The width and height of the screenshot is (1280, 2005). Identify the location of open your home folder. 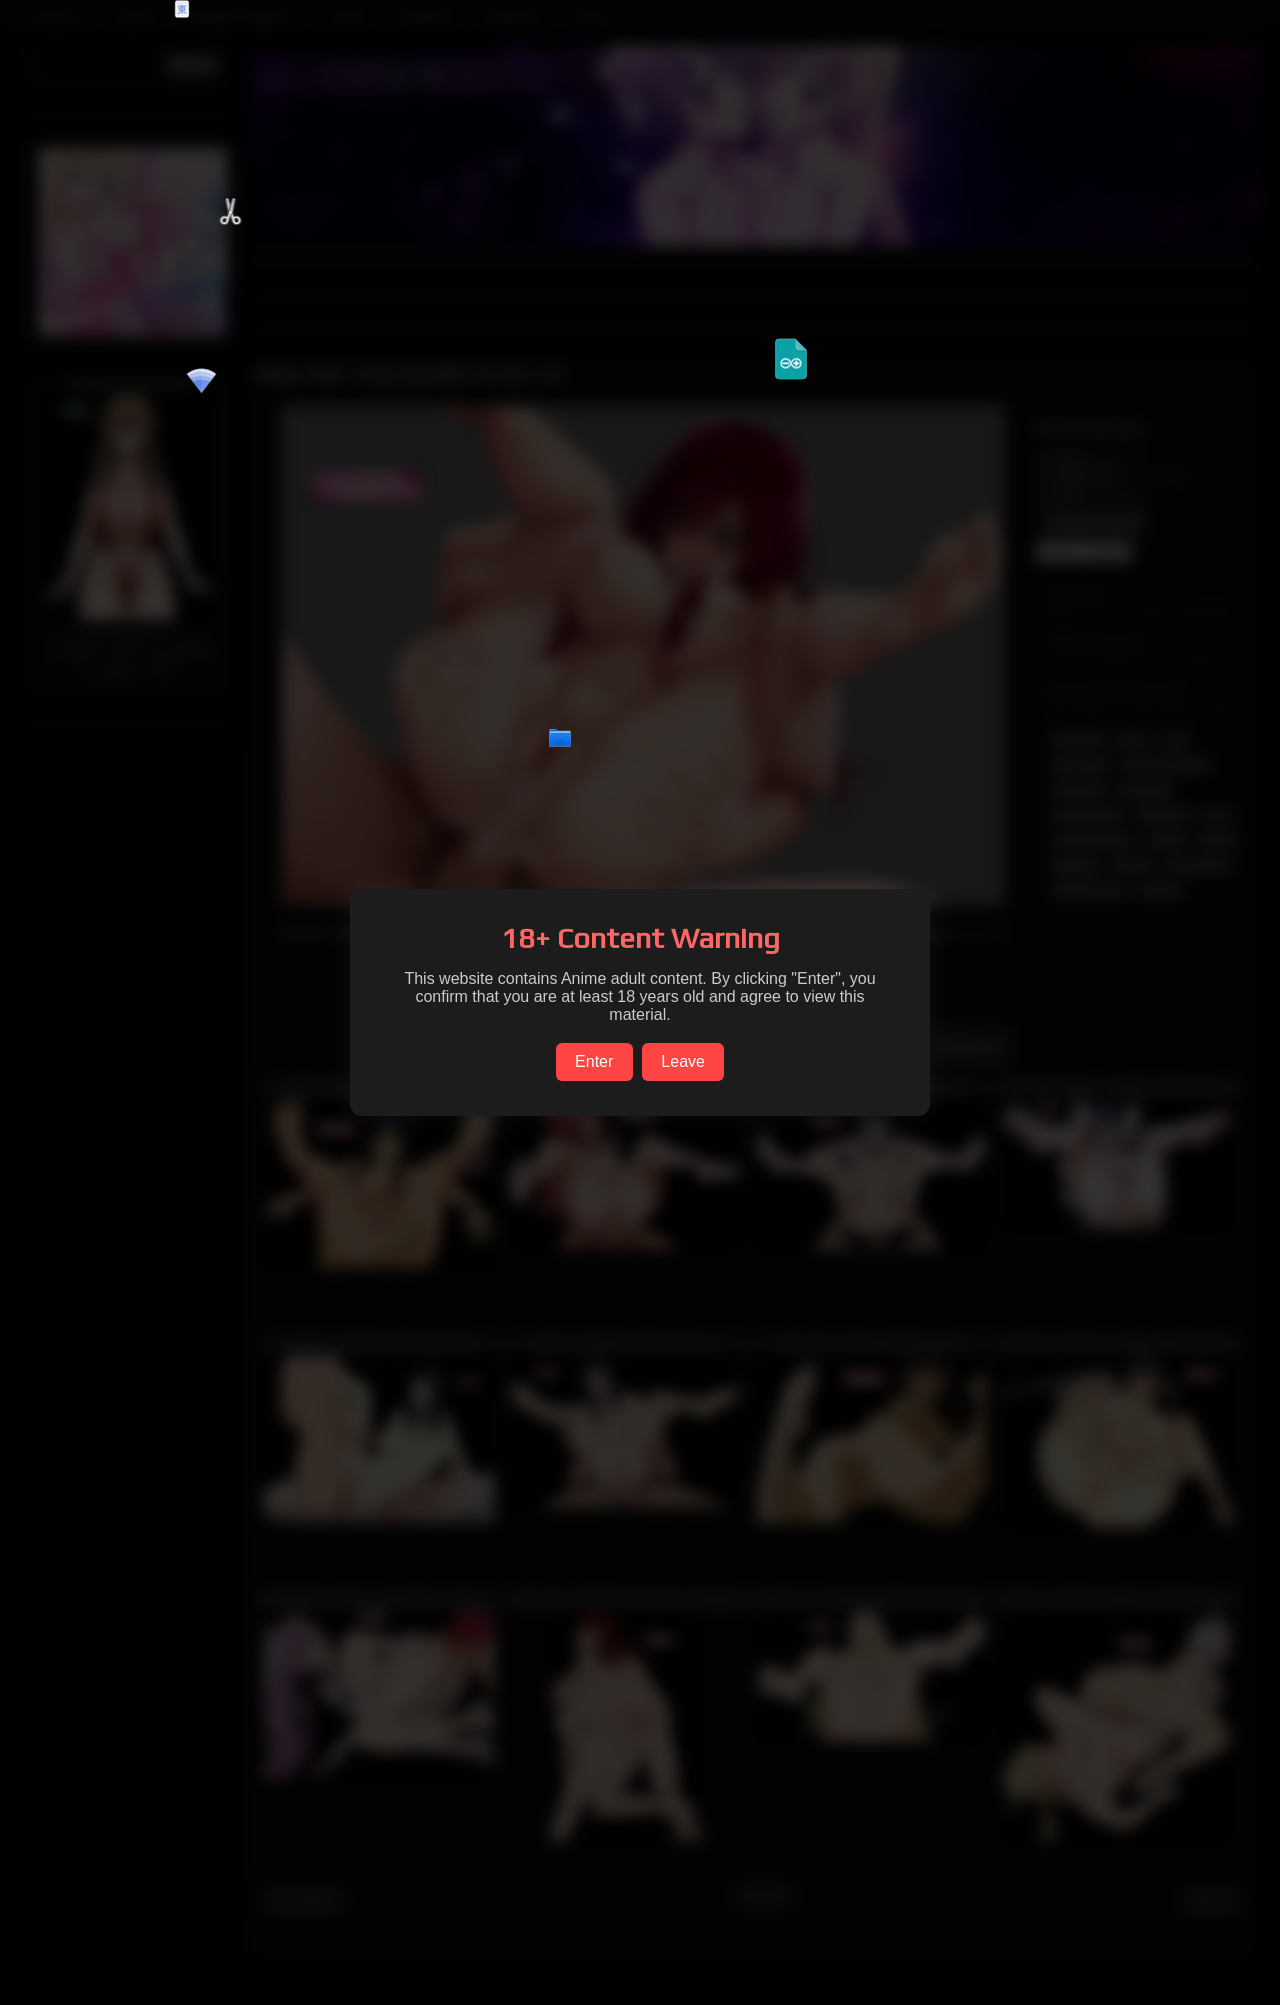
(560, 738).